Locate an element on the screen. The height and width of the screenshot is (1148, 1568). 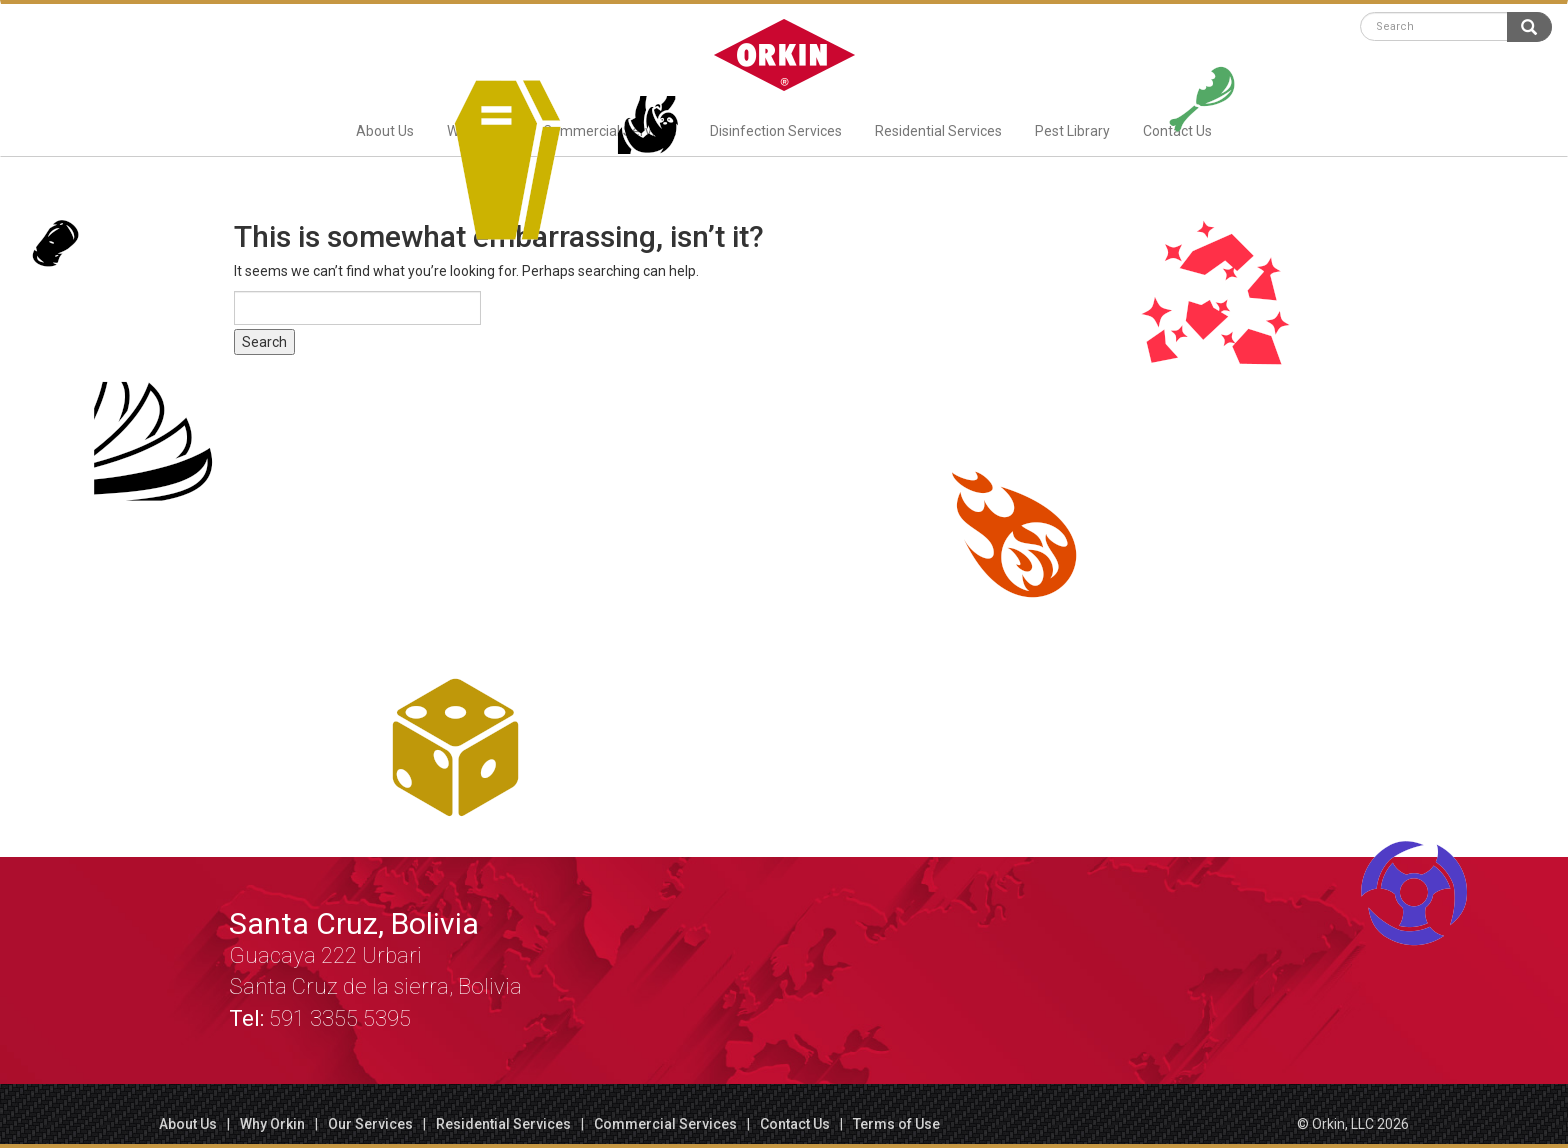
select potato as a game resource or ingredient is located at coordinates (55, 243).